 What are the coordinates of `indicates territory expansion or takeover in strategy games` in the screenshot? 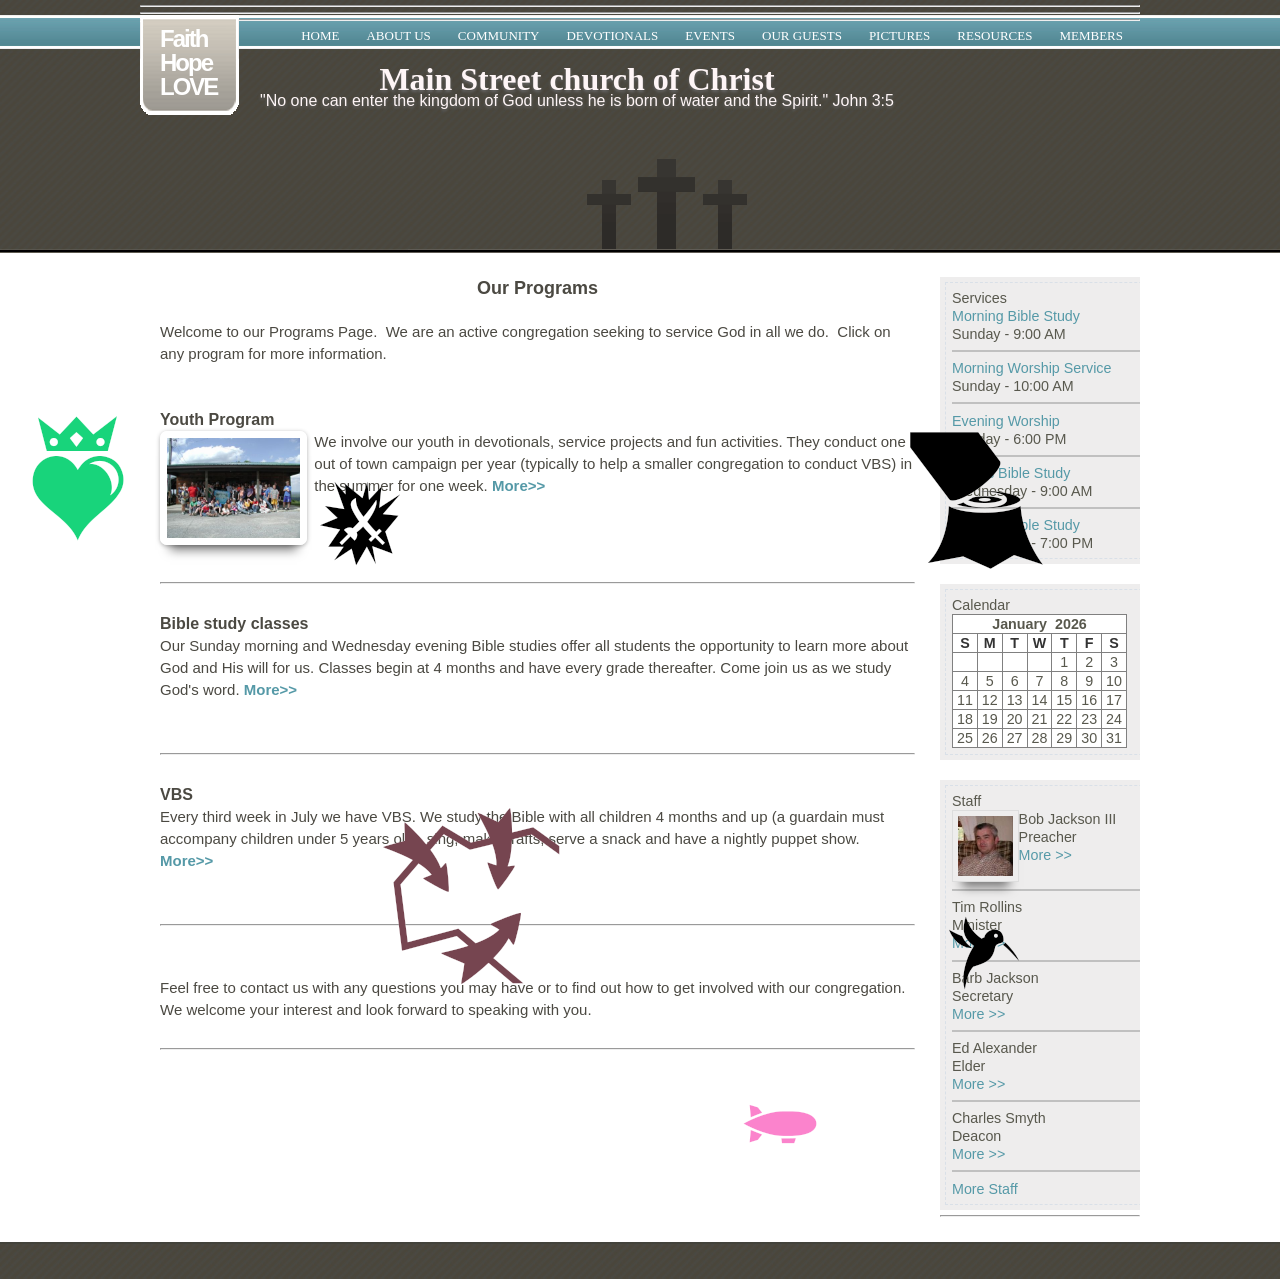 It's located at (470, 894).